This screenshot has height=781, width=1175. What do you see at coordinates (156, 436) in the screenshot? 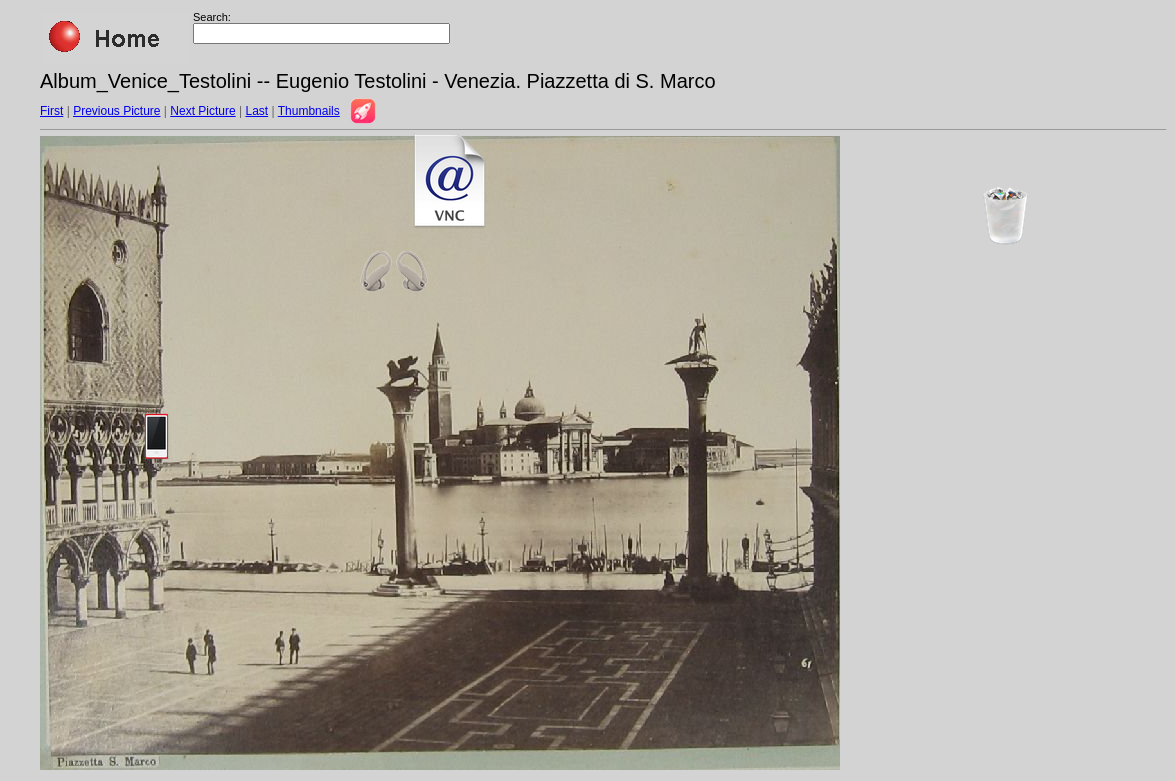
I see `iPod nano device in red` at bounding box center [156, 436].